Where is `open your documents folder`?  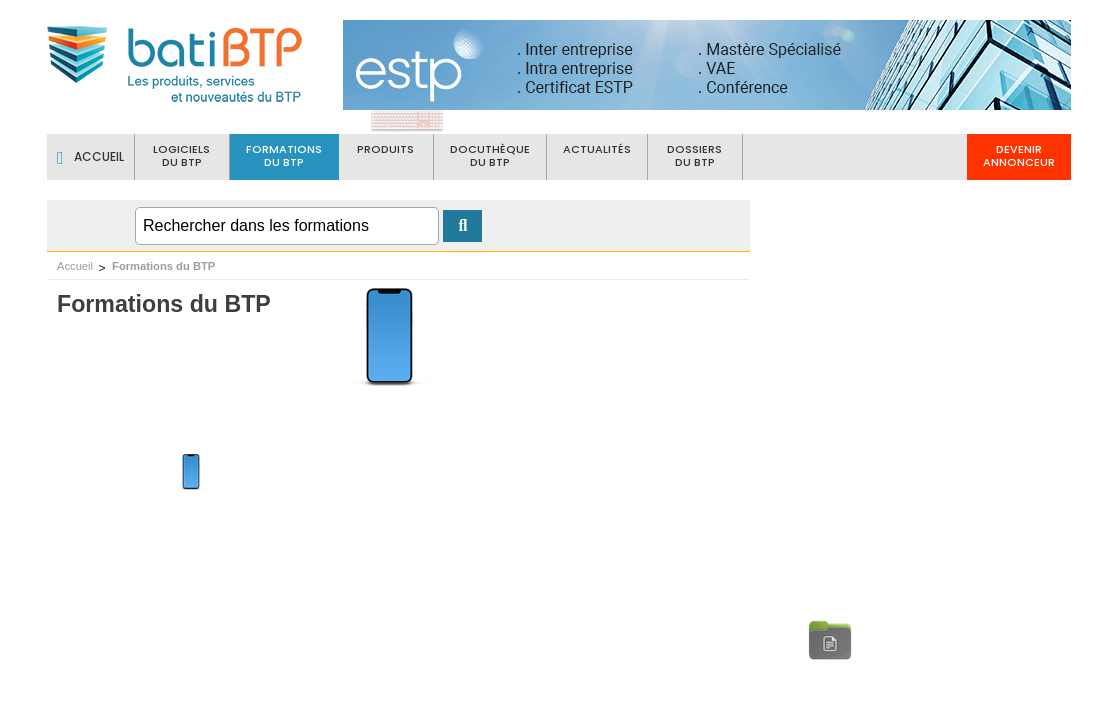
open your documents folder is located at coordinates (830, 640).